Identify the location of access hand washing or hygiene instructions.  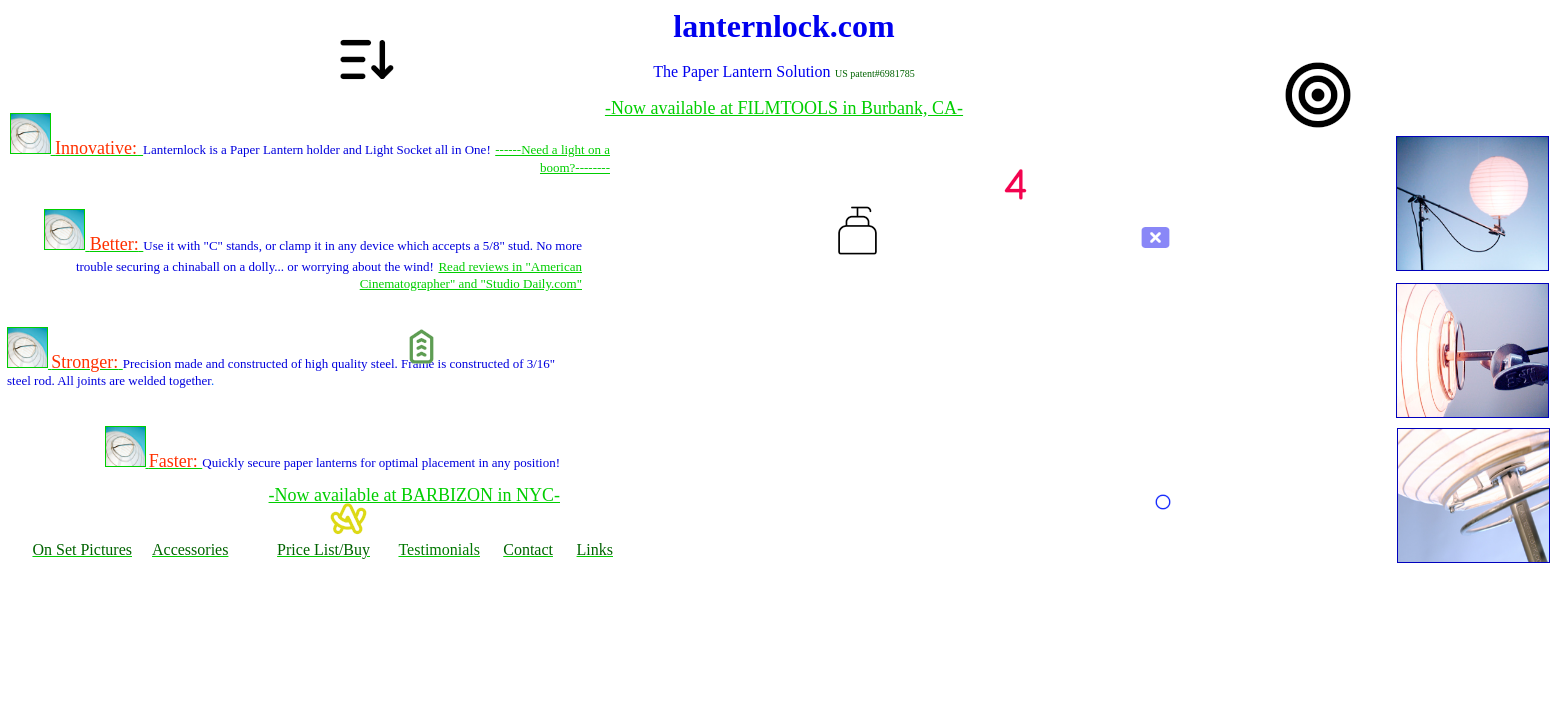
(857, 231).